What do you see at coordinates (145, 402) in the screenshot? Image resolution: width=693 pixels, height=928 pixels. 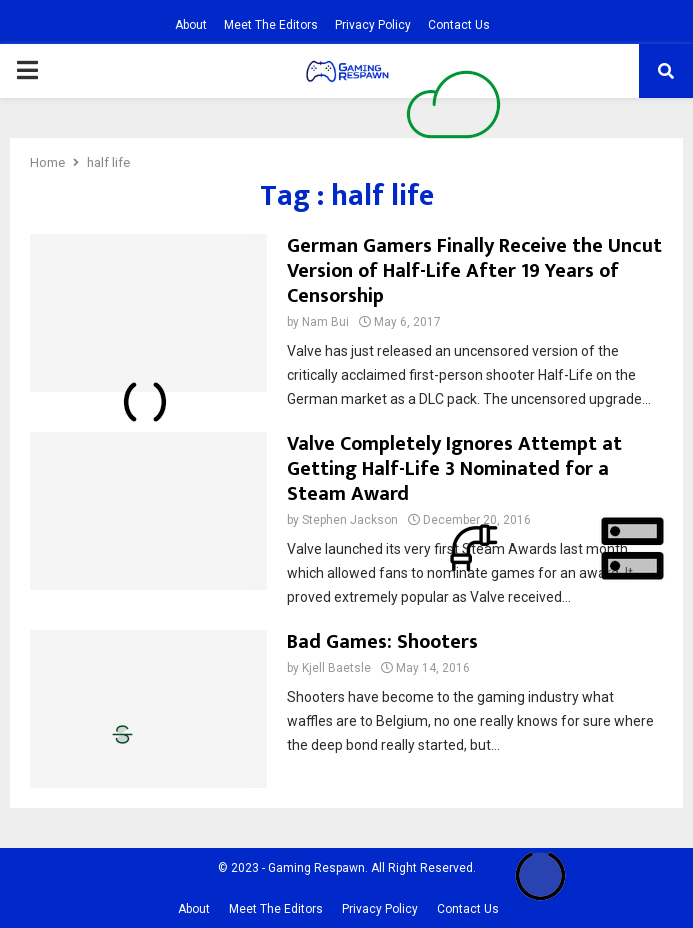 I see `insert parentheses in text or code` at bounding box center [145, 402].